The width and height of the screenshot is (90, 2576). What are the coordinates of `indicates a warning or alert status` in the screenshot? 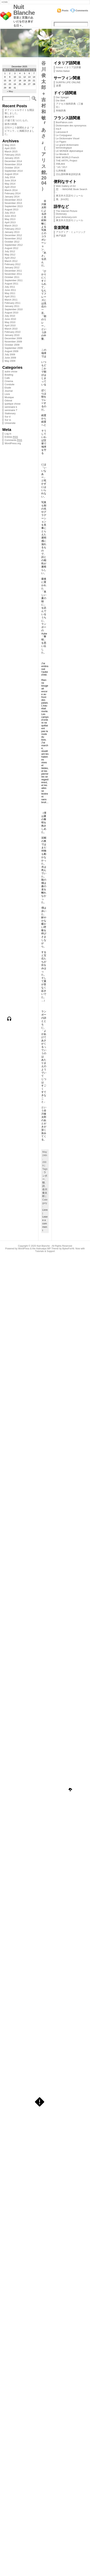 It's located at (40, 2102).